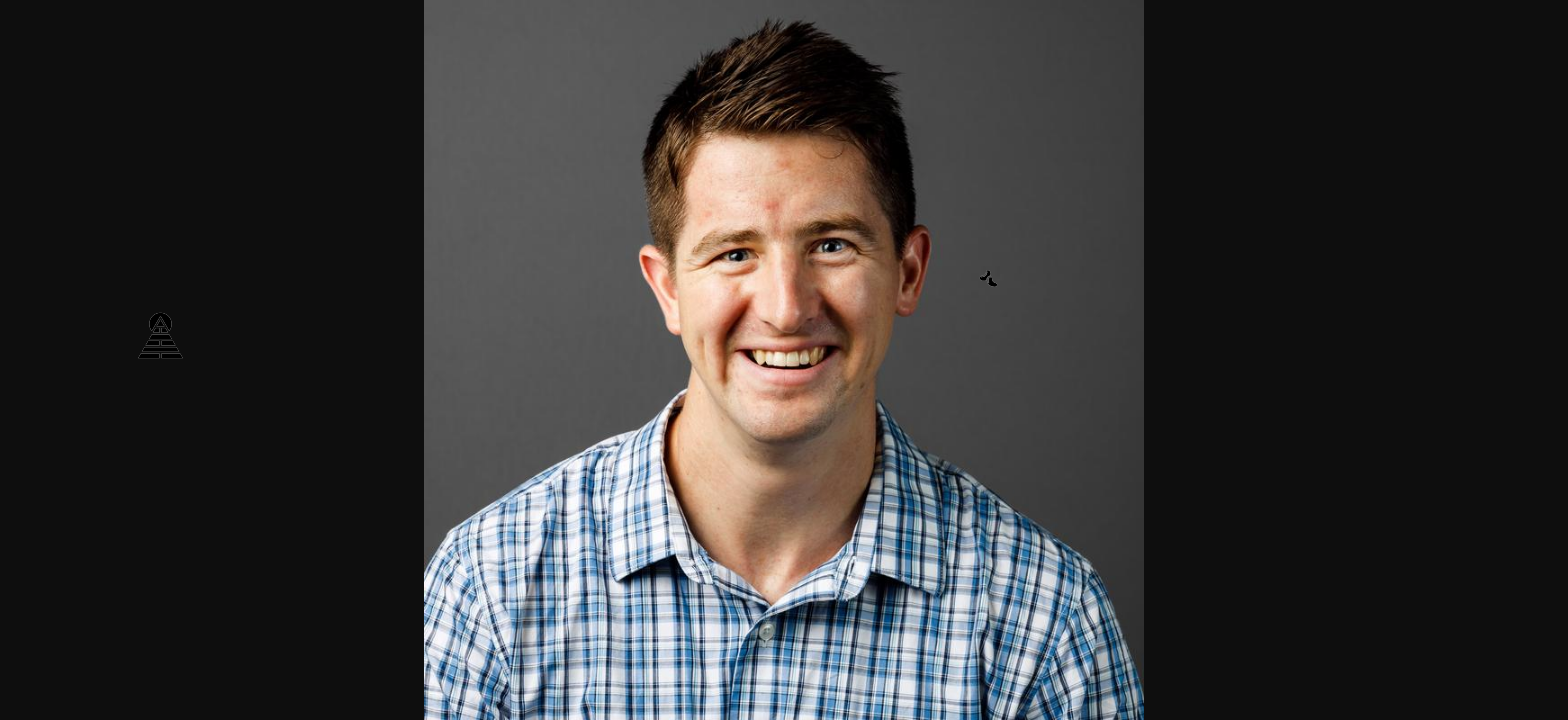  I want to click on view historical landmarks or monuments, so click(160, 335).